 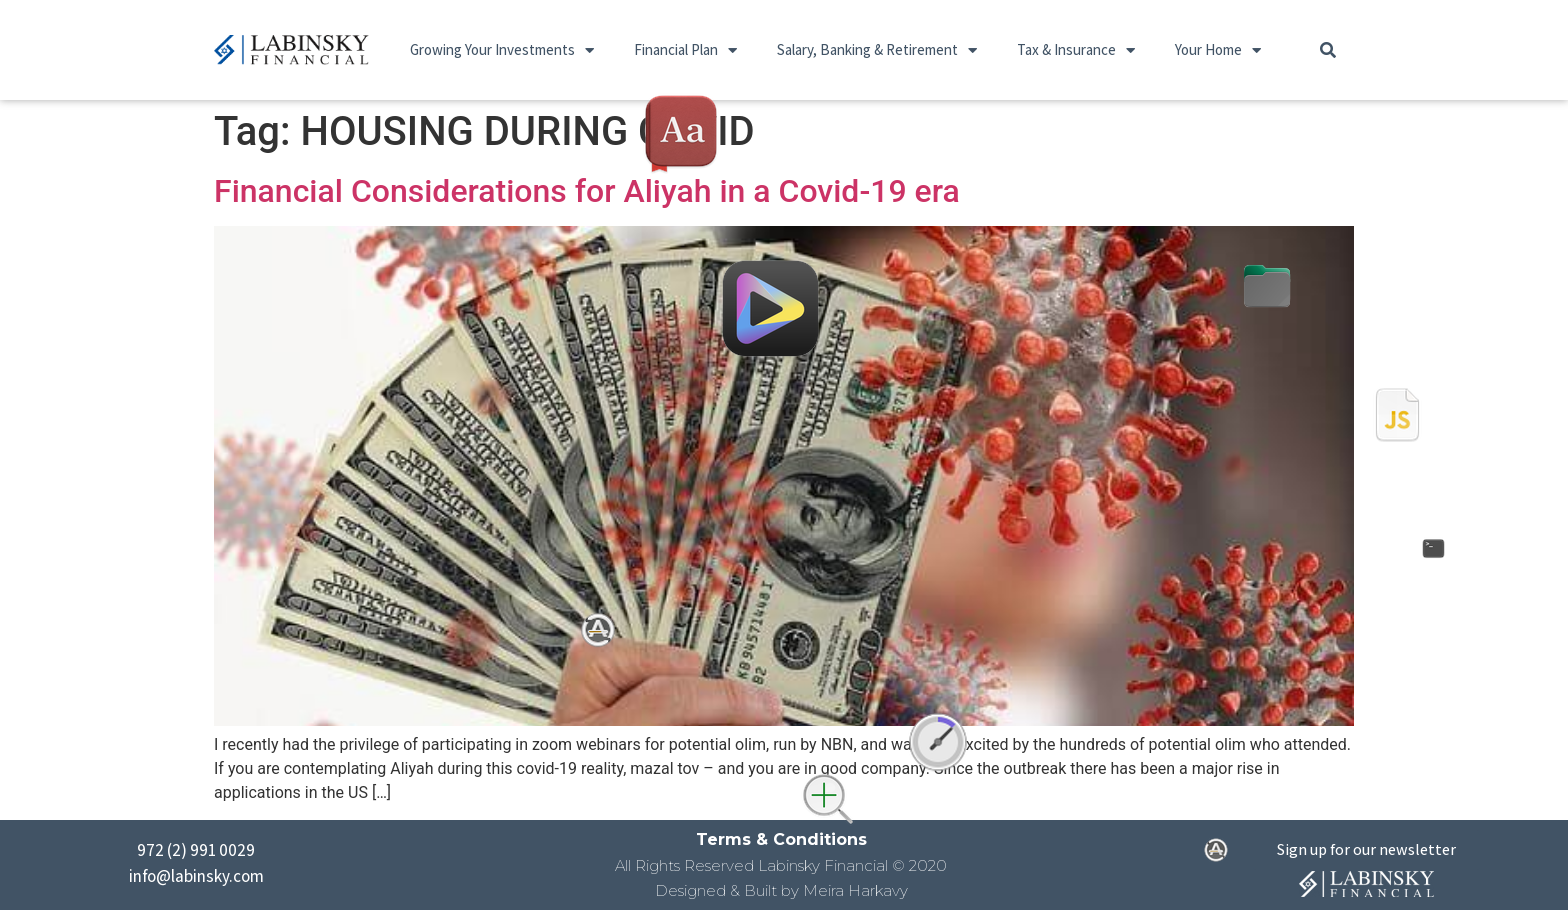 I want to click on open the software update manager, so click(x=598, y=630).